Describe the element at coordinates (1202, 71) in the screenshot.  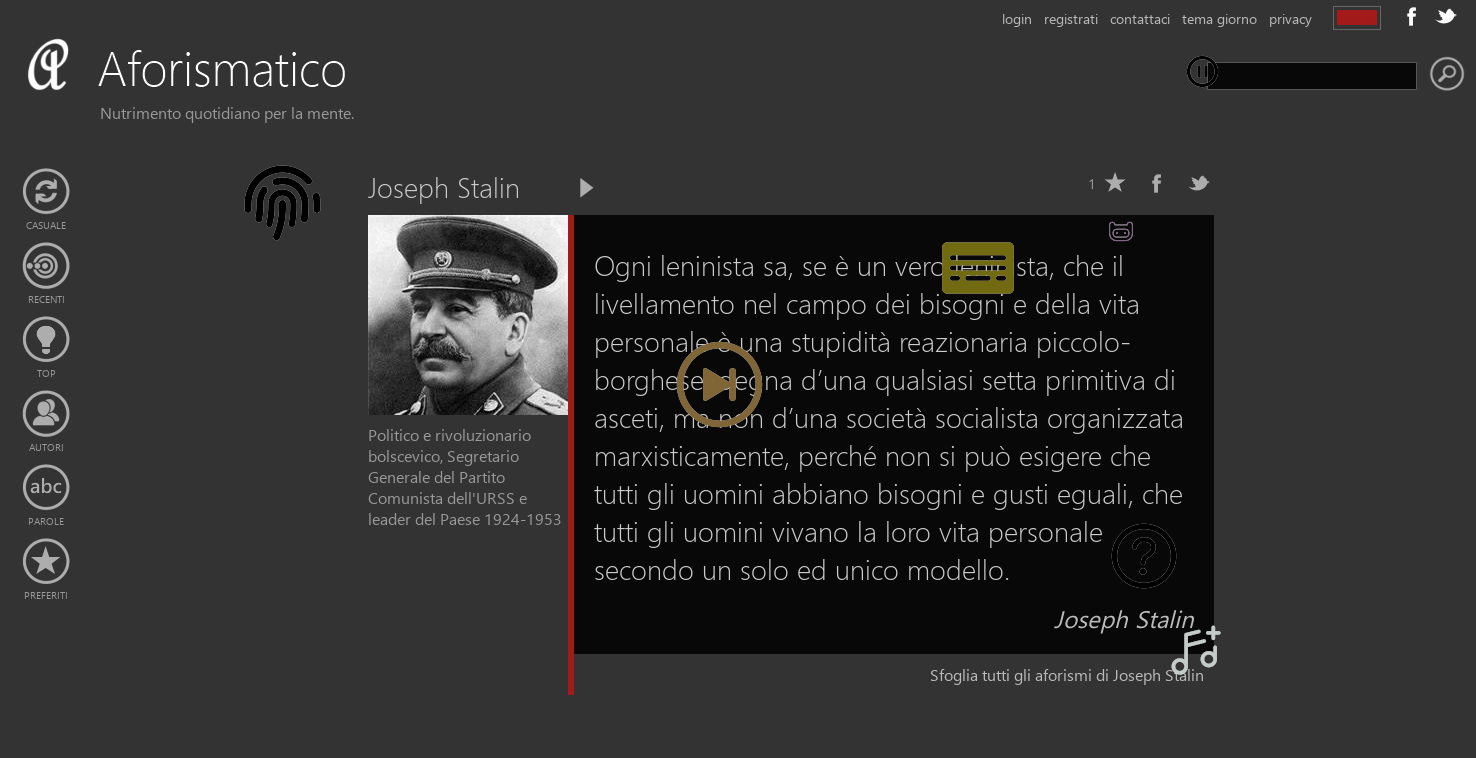
I see `pause media playback` at that location.